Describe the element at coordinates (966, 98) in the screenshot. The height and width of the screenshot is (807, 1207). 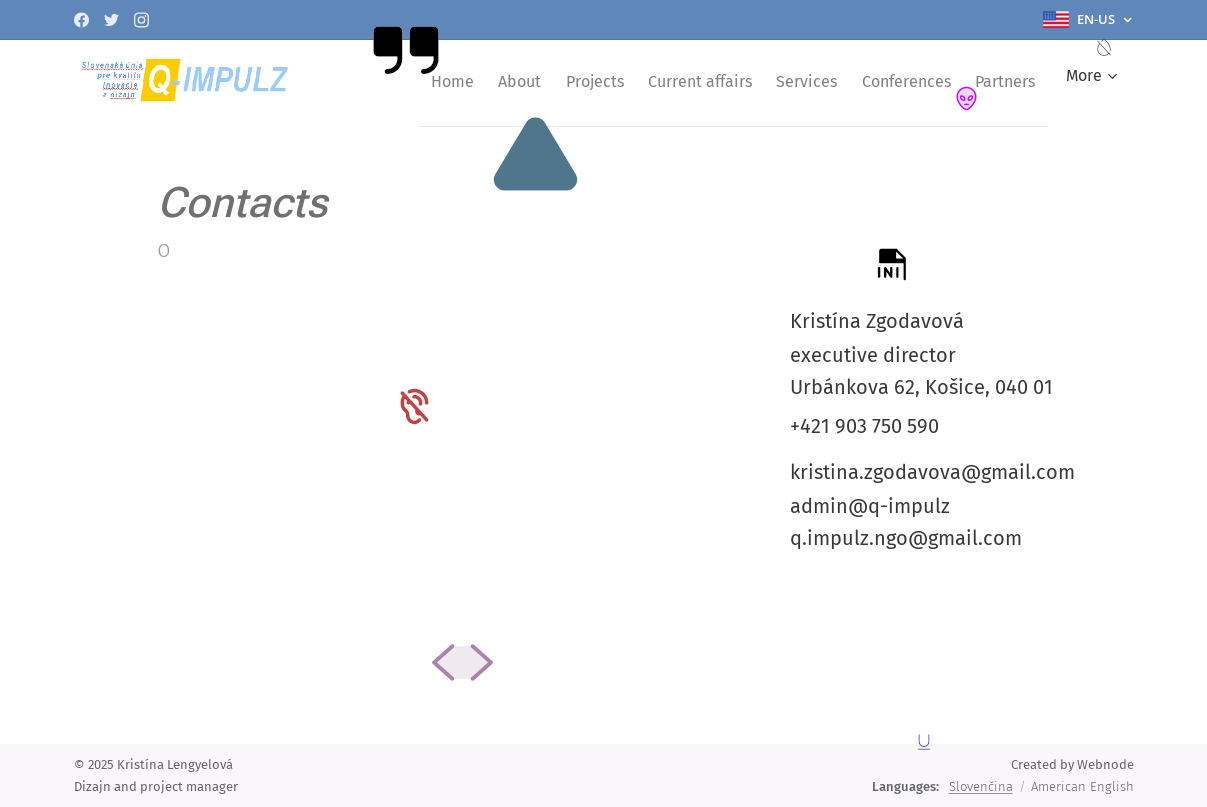
I see `indicates sci-fi or extraterrestrial content` at that location.